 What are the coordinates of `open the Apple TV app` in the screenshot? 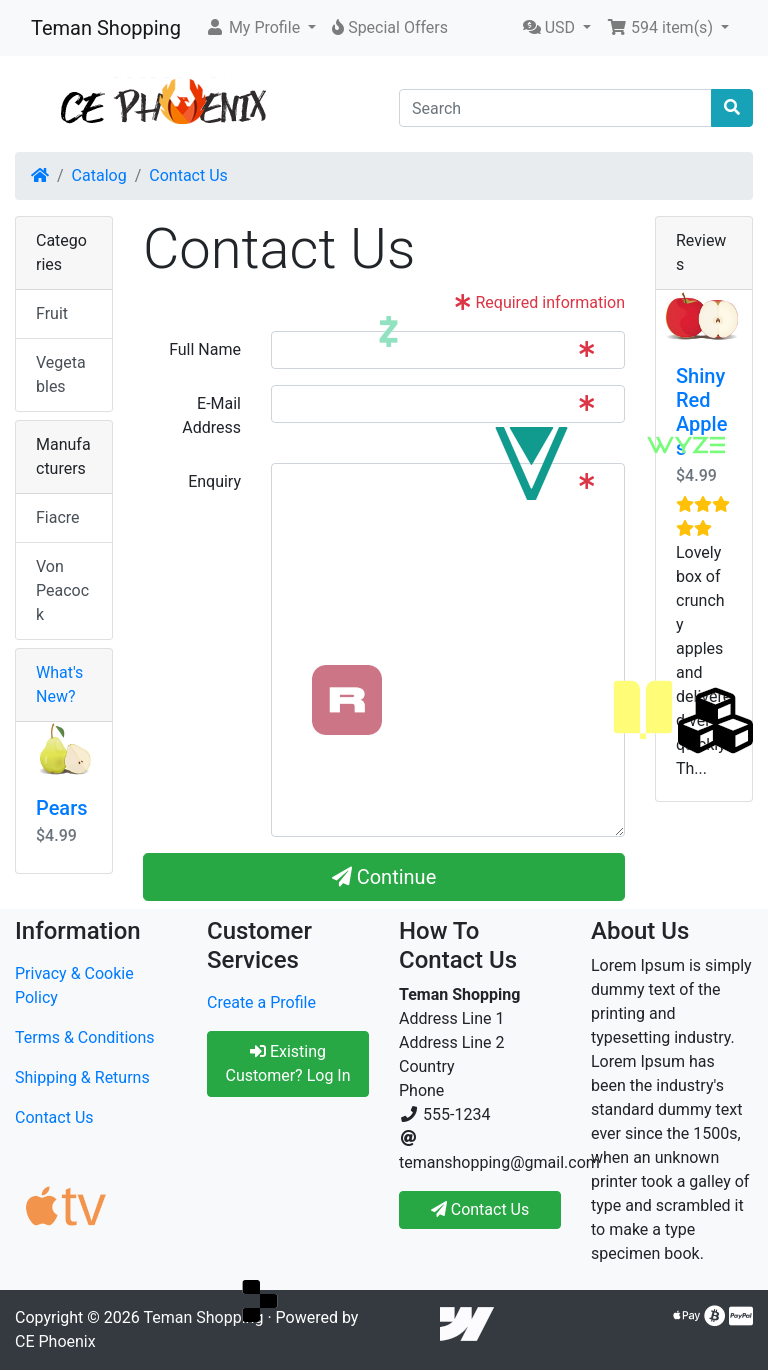 It's located at (66, 1206).